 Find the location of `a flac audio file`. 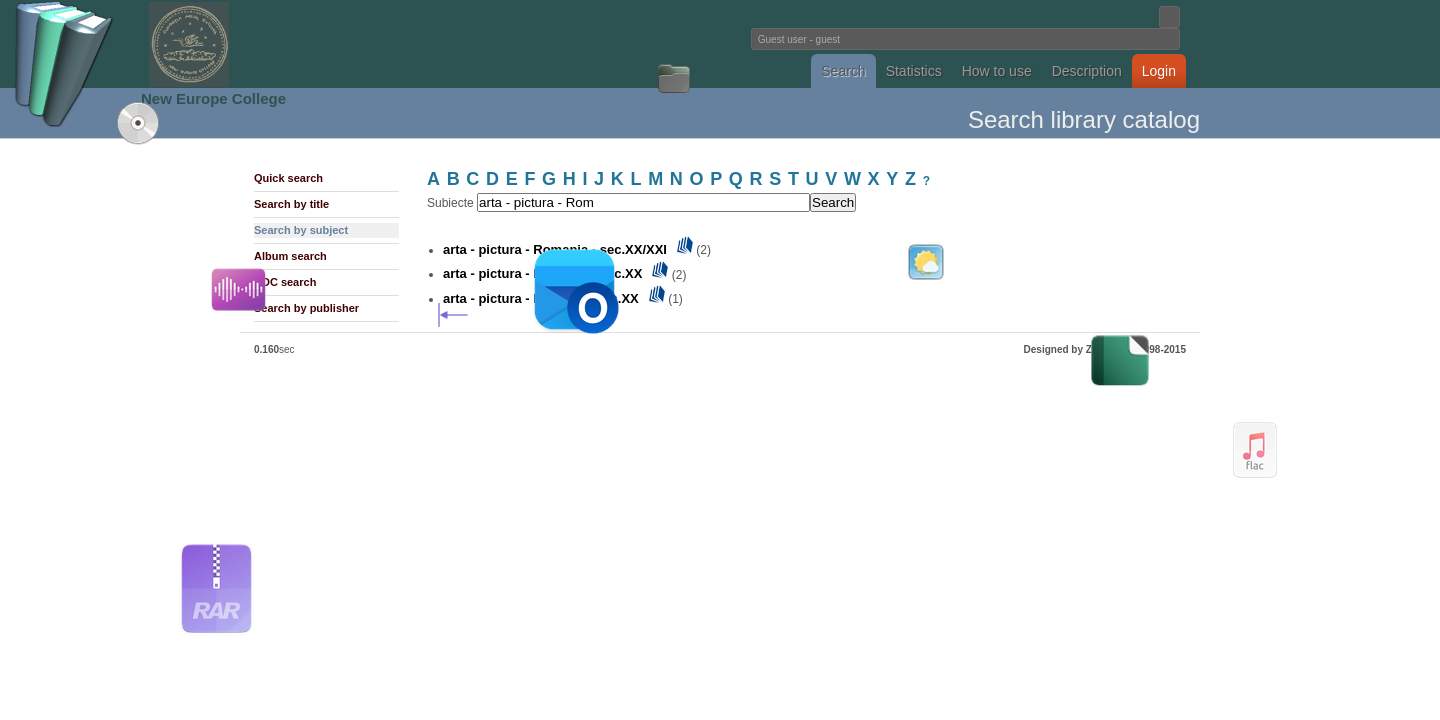

a flac audio file is located at coordinates (1255, 450).